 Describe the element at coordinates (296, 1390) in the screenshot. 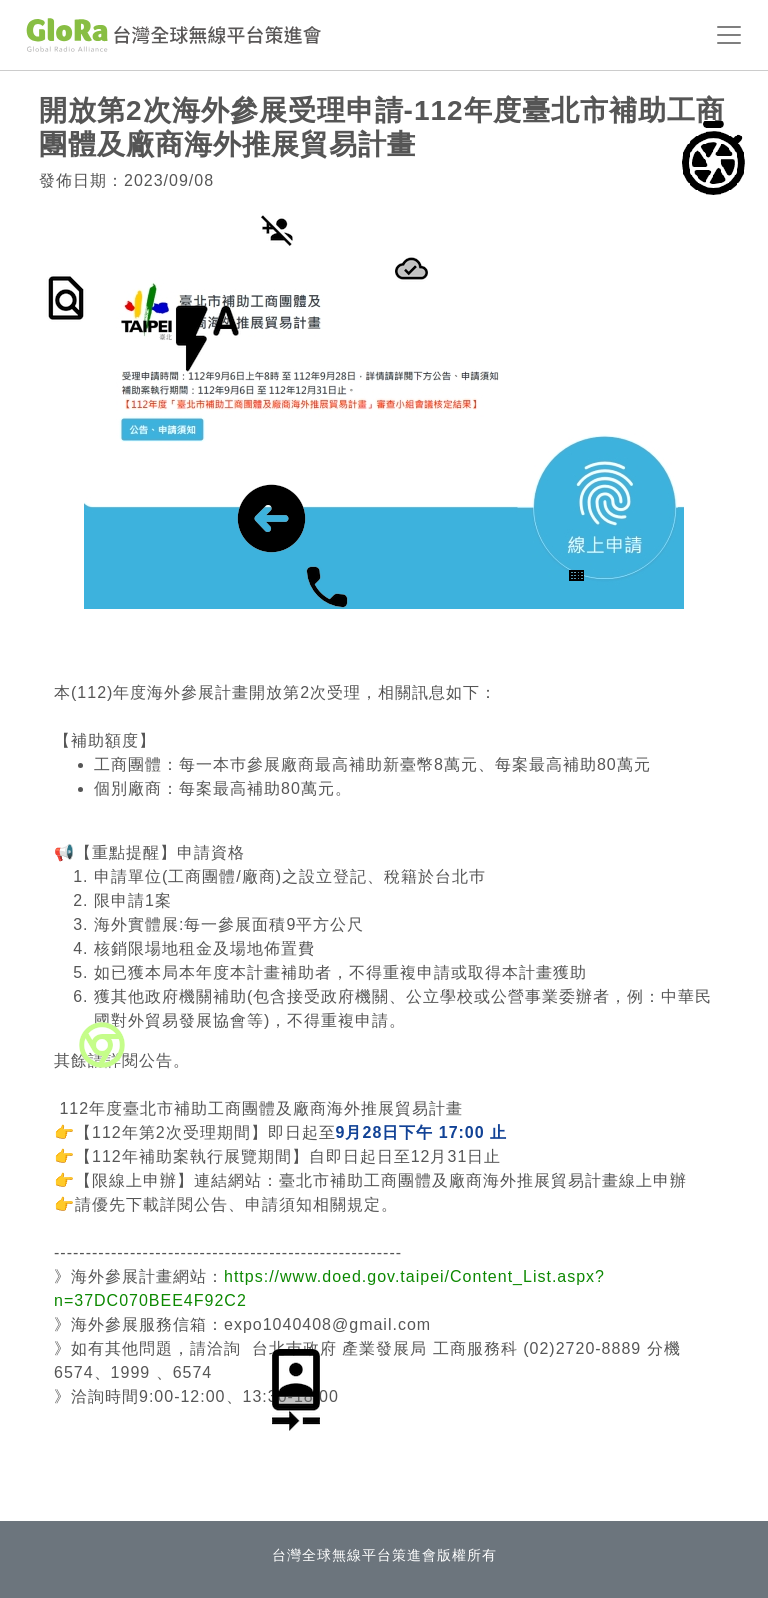

I see `switch to front-facing camera` at that location.